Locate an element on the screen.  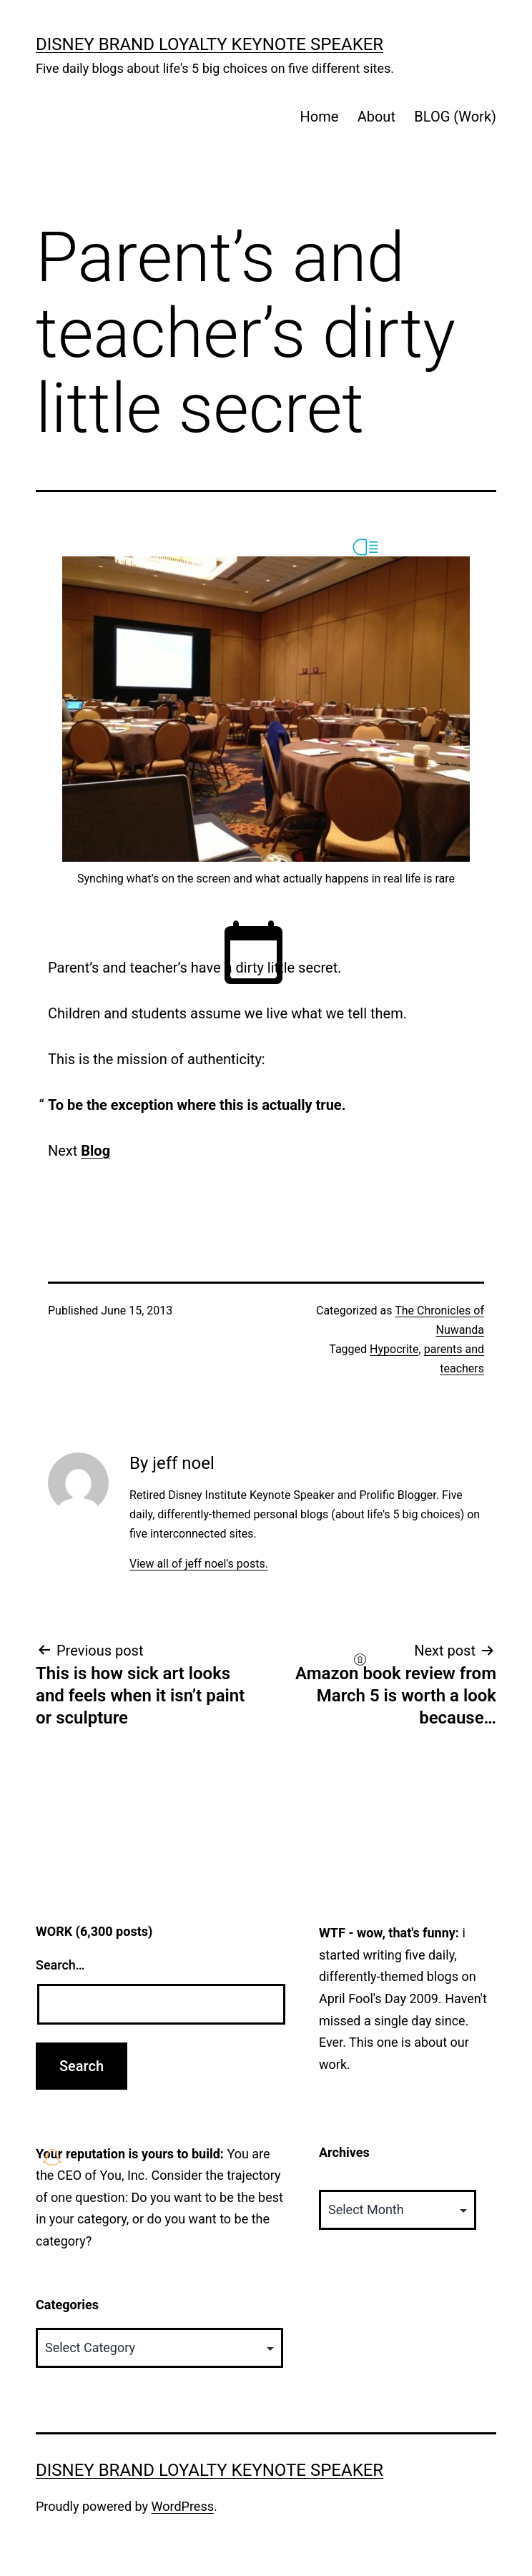
access security or privacy settings is located at coordinates (360, 1659).